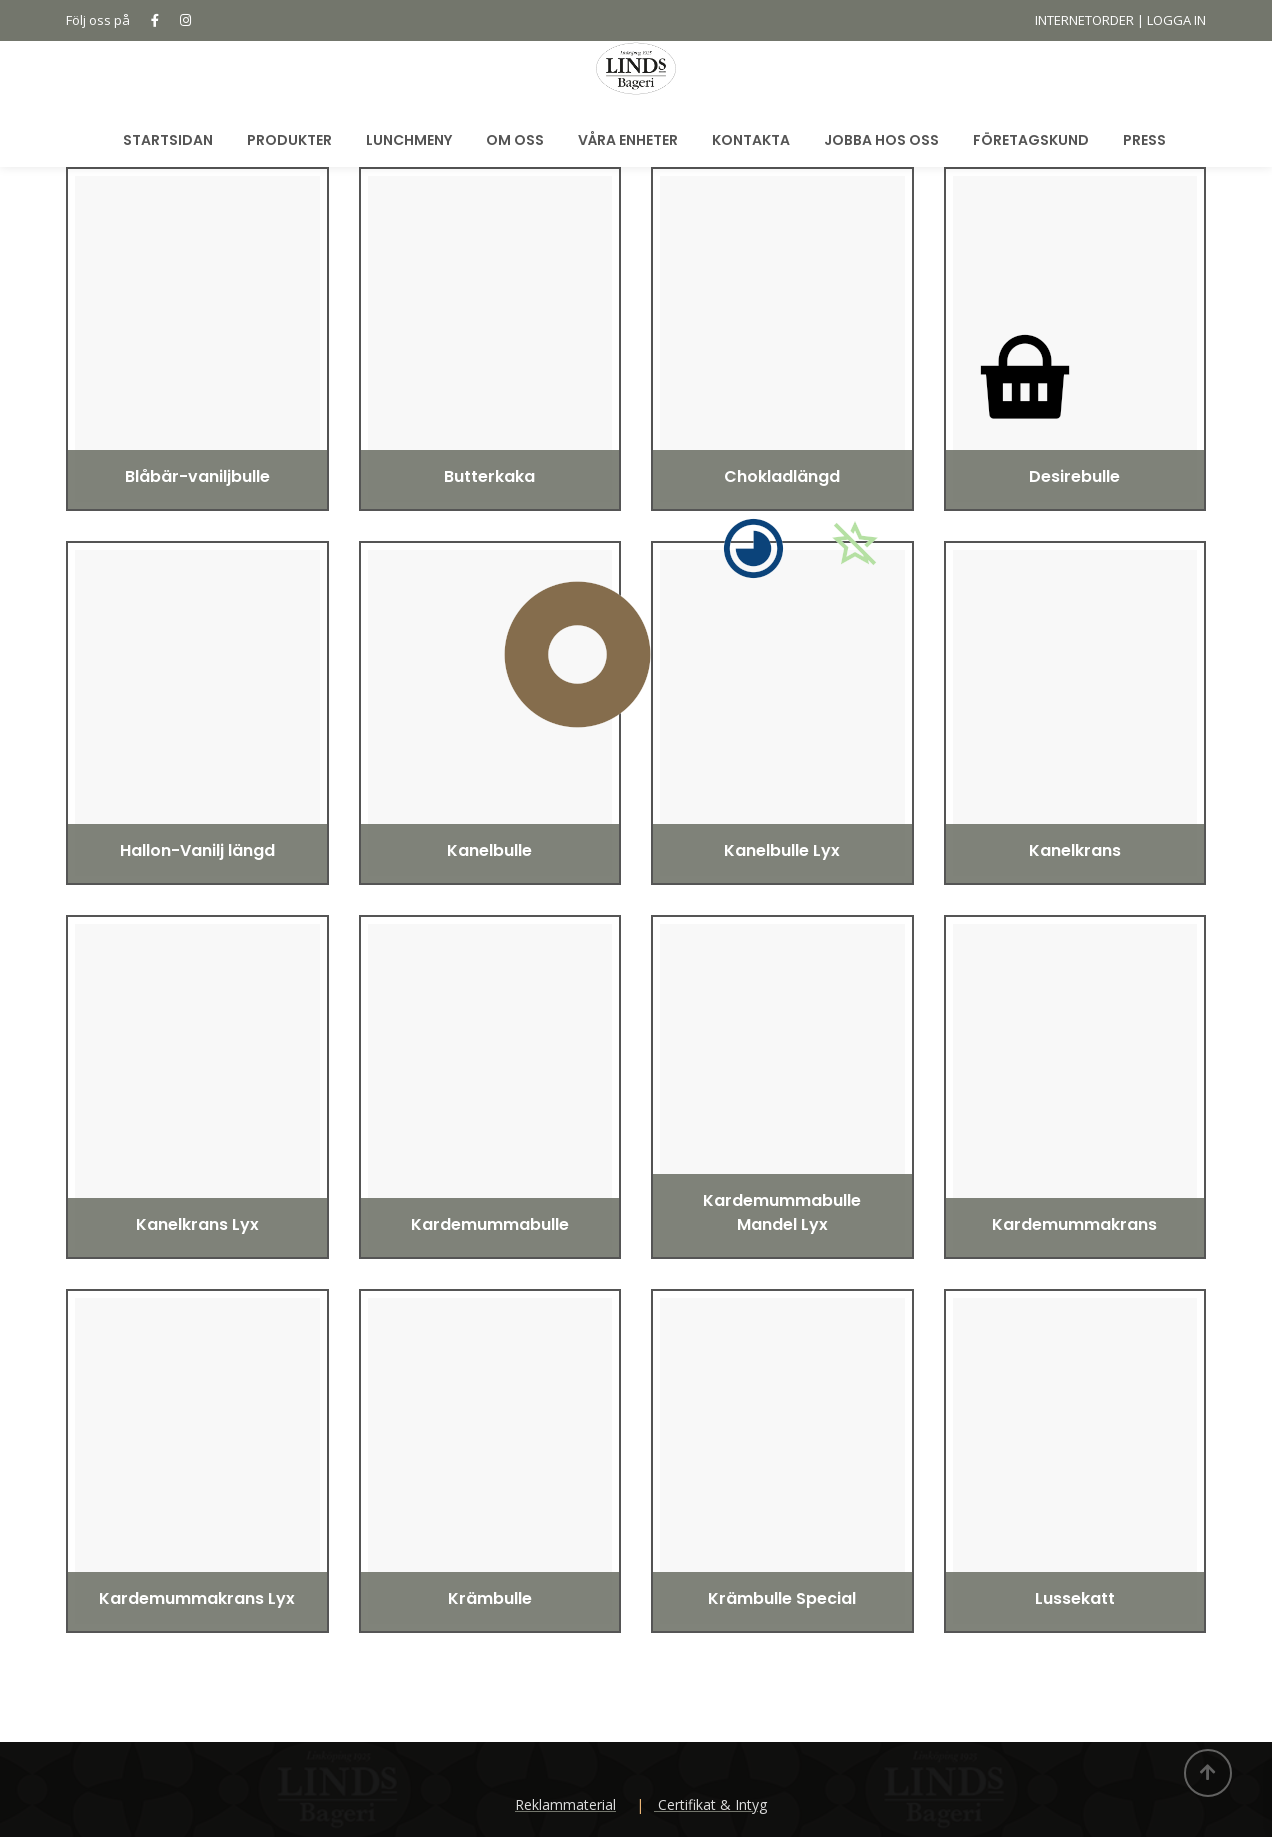 The image size is (1272, 1837). Describe the element at coordinates (855, 544) in the screenshot. I see `disable or remove from favorites` at that location.